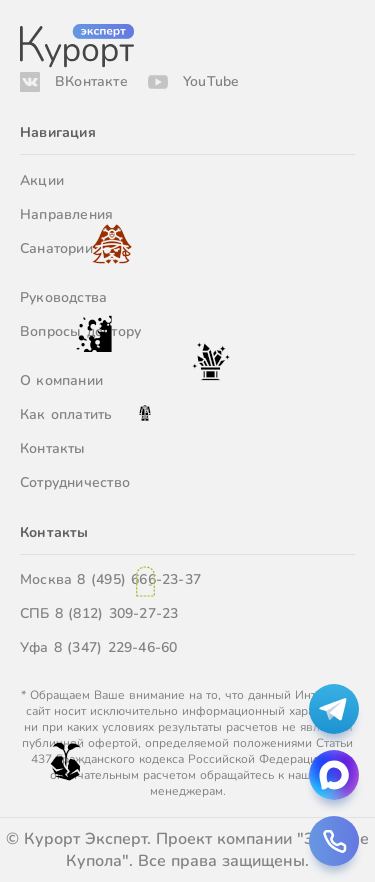 The width and height of the screenshot is (375, 882). Describe the element at coordinates (145, 413) in the screenshot. I see `access science or laboratory features` at that location.